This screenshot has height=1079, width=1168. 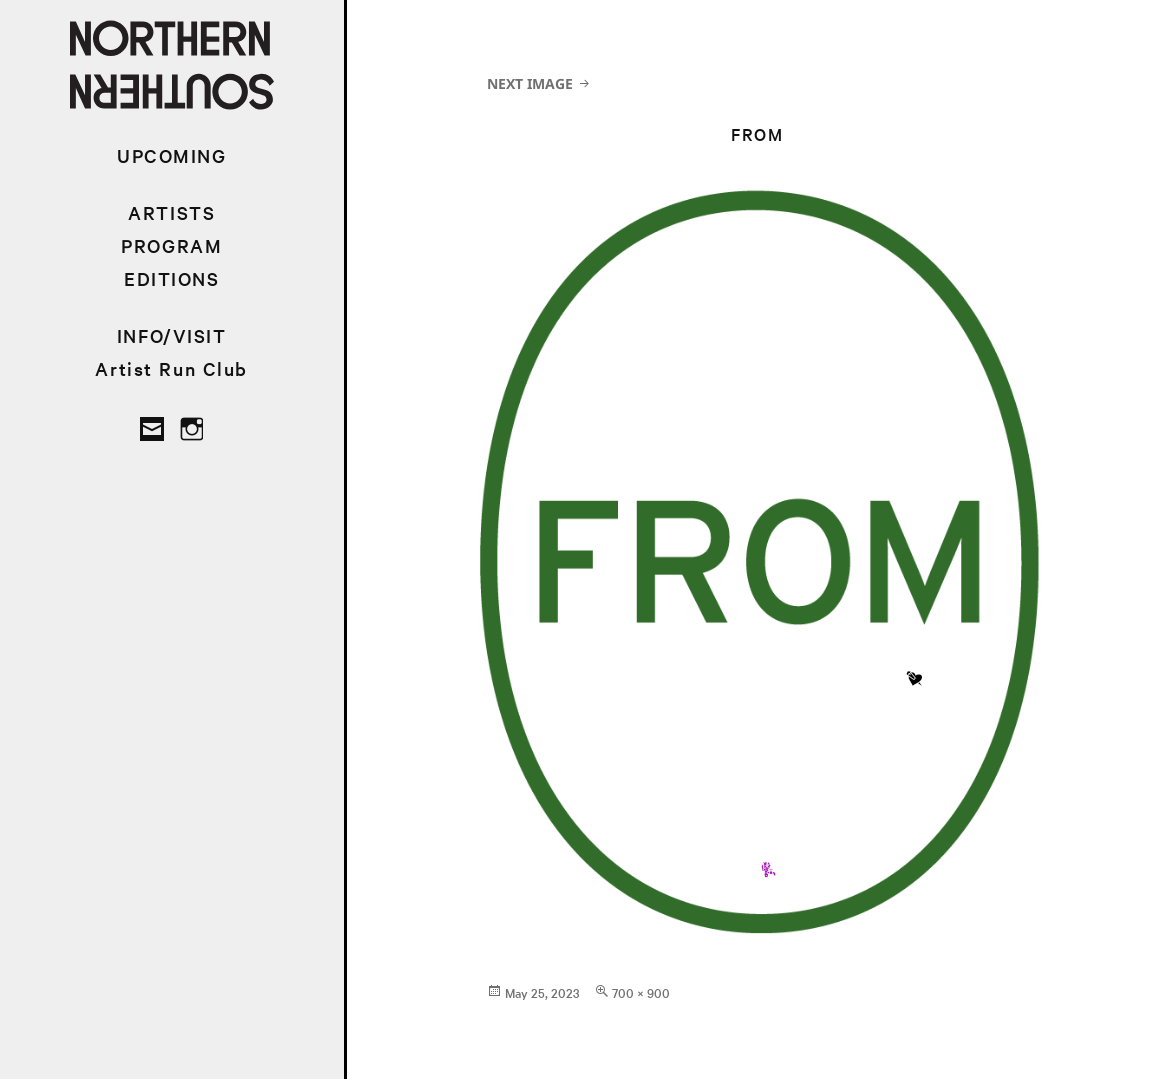 What do you see at coordinates (914, 678) in the screenshot?
I see `indicates a broken heart or heartbreak status` at bounding box center [914, 678].